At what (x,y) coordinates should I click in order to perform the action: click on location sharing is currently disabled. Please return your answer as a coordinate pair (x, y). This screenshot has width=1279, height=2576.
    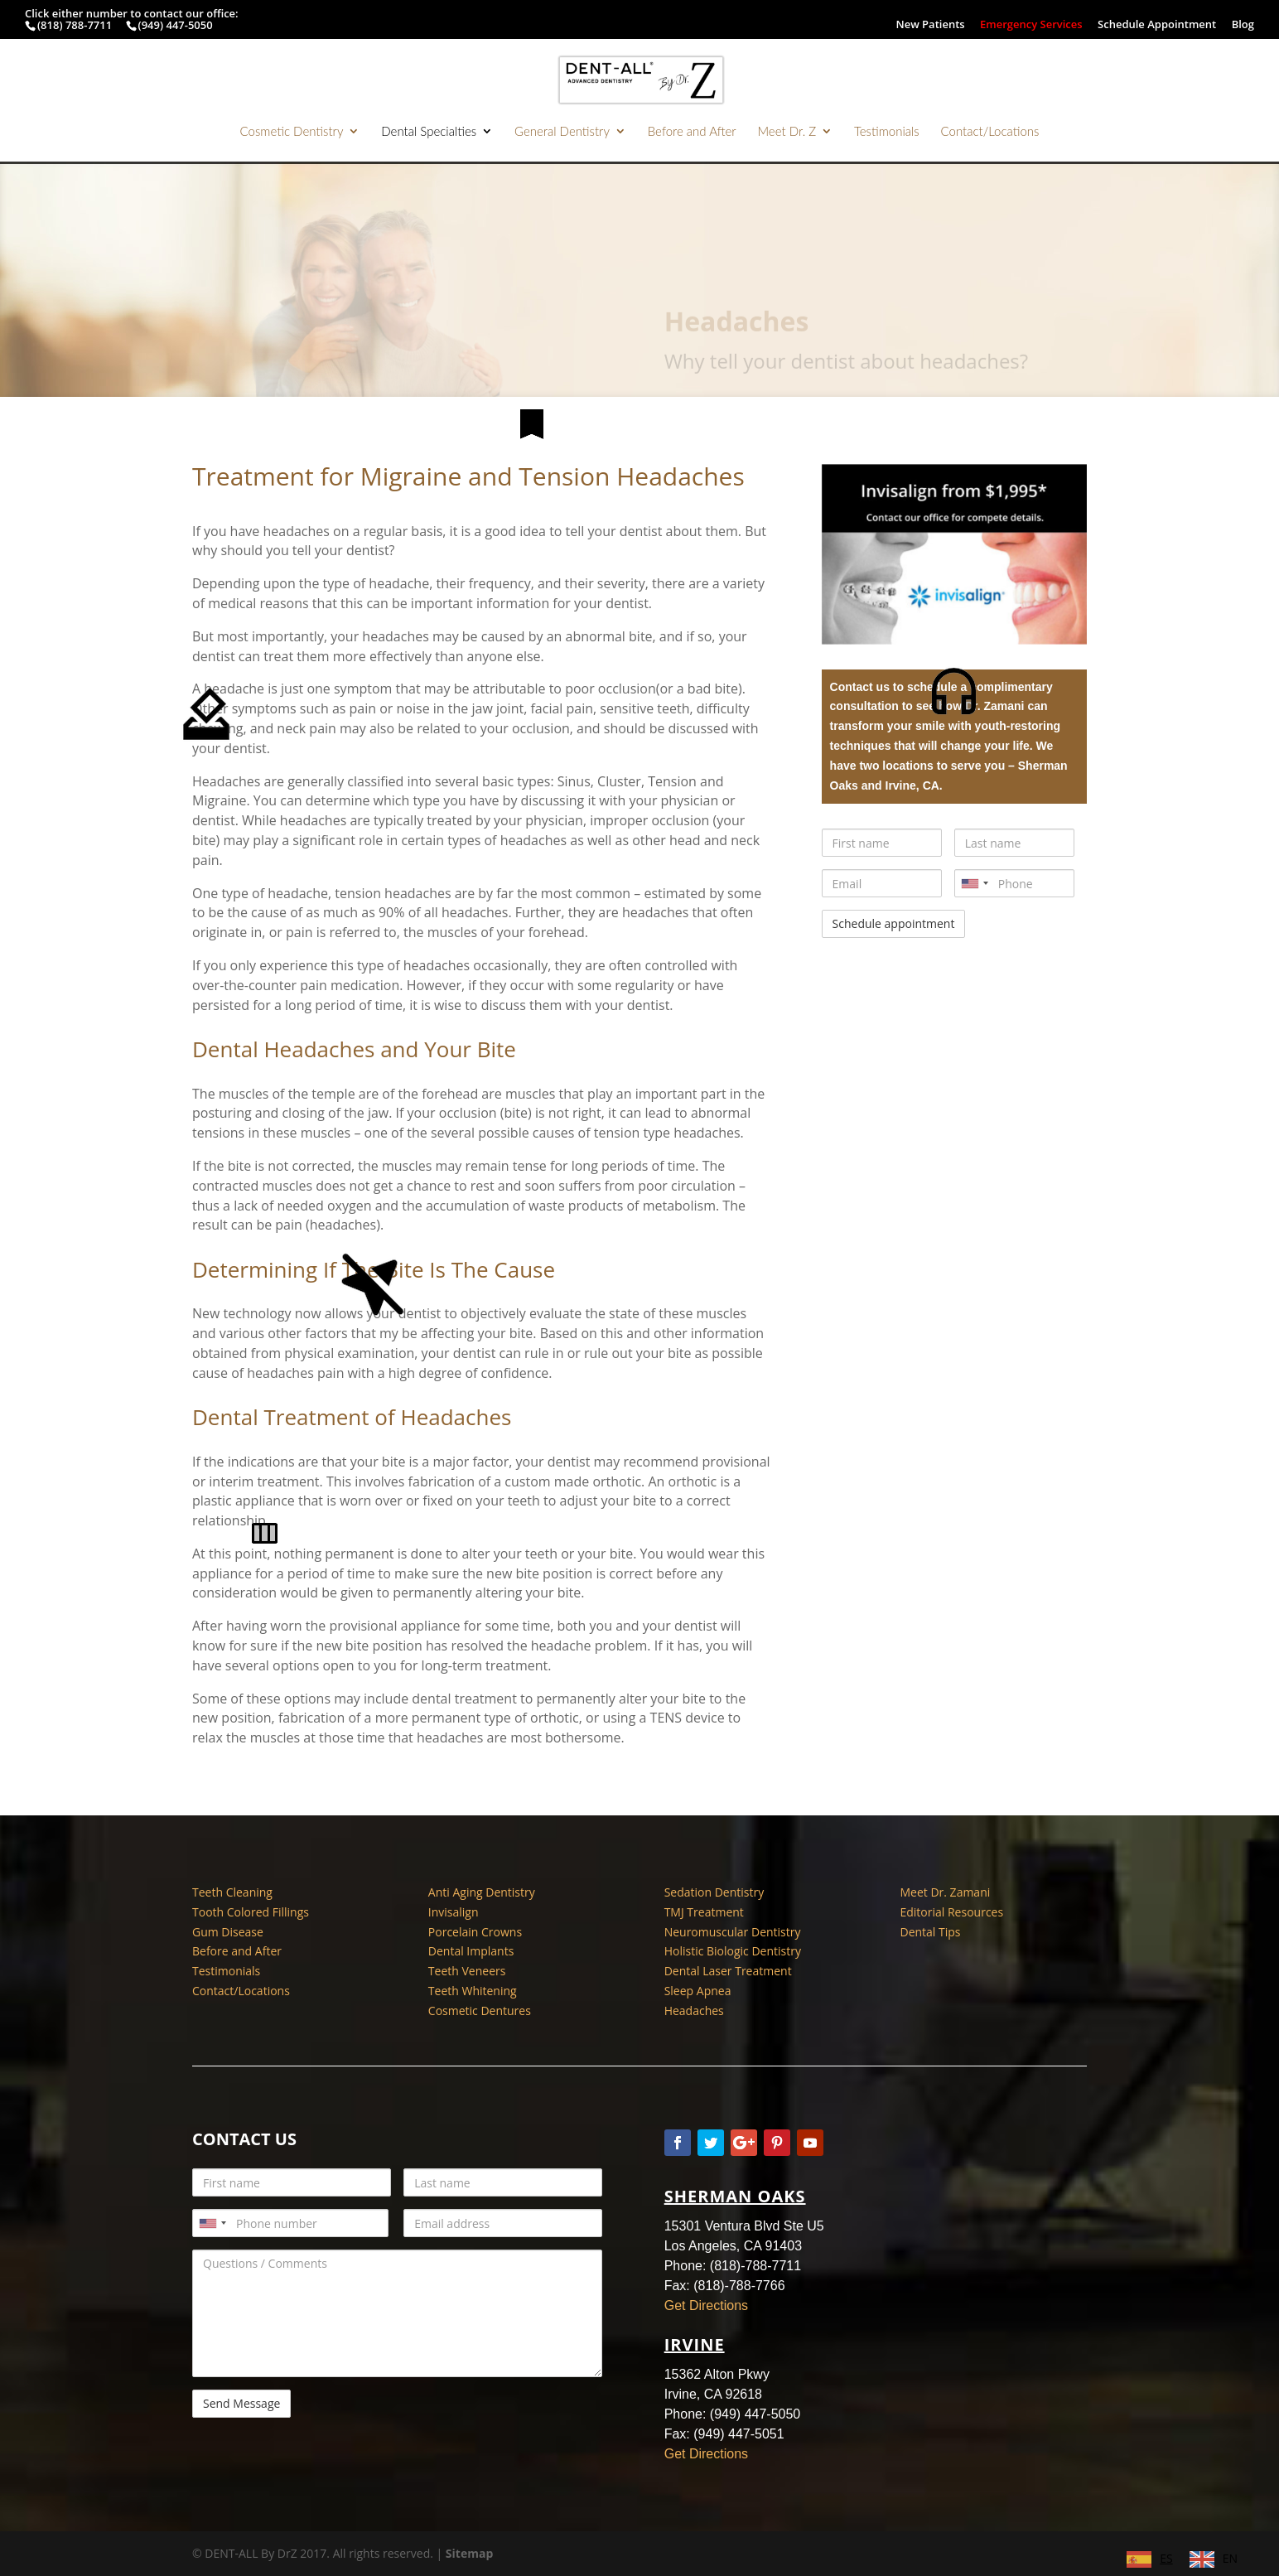
    Looking at the image, I should click on (370, 1286).